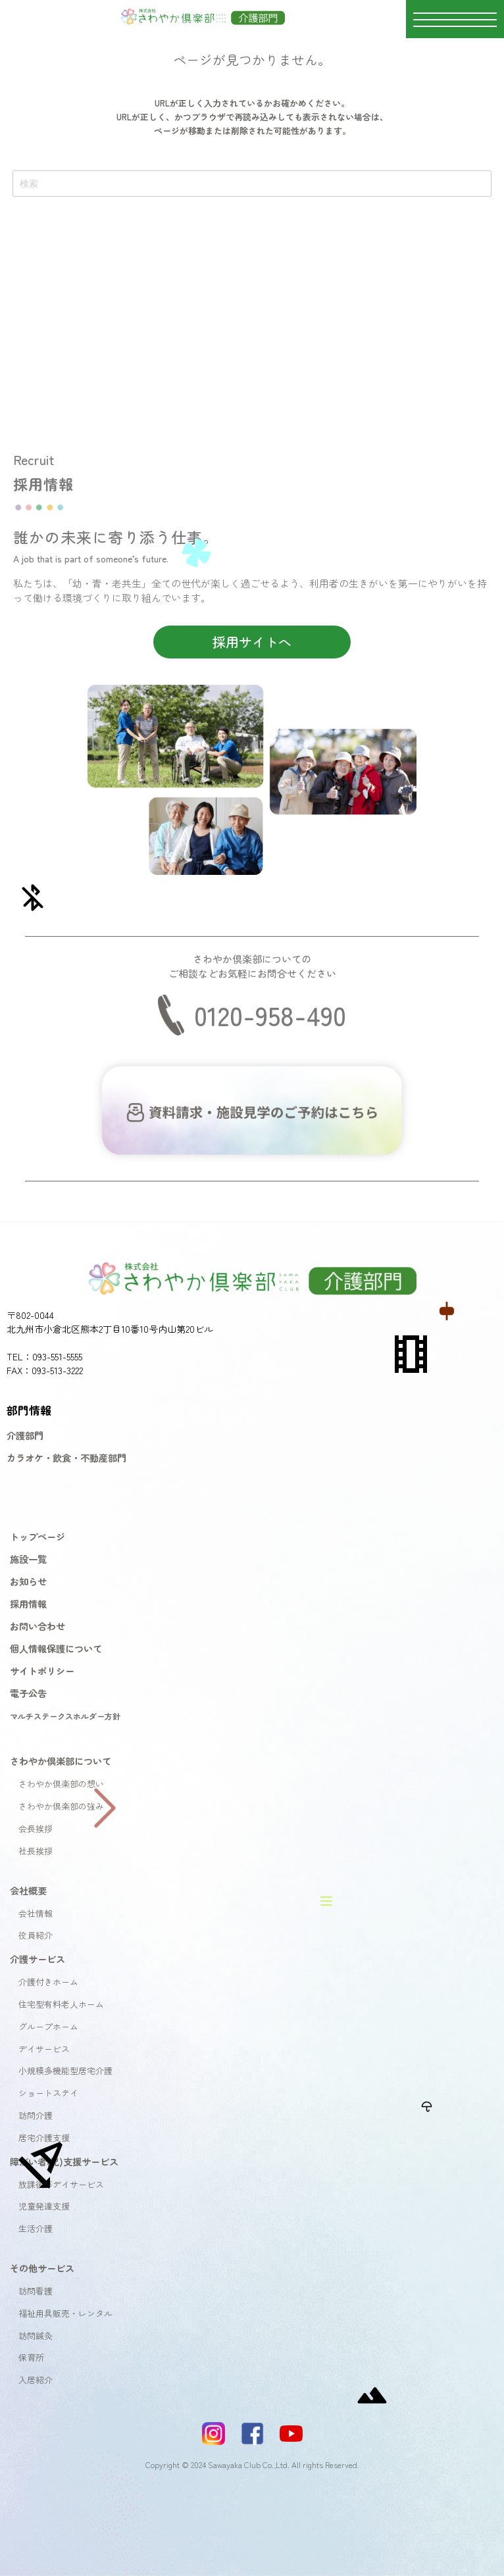 This screenshot has width=504, height=2576. Describe the element at coordinates (447, 1311) in the screenshot. I see `center align content horizontally` at that location.